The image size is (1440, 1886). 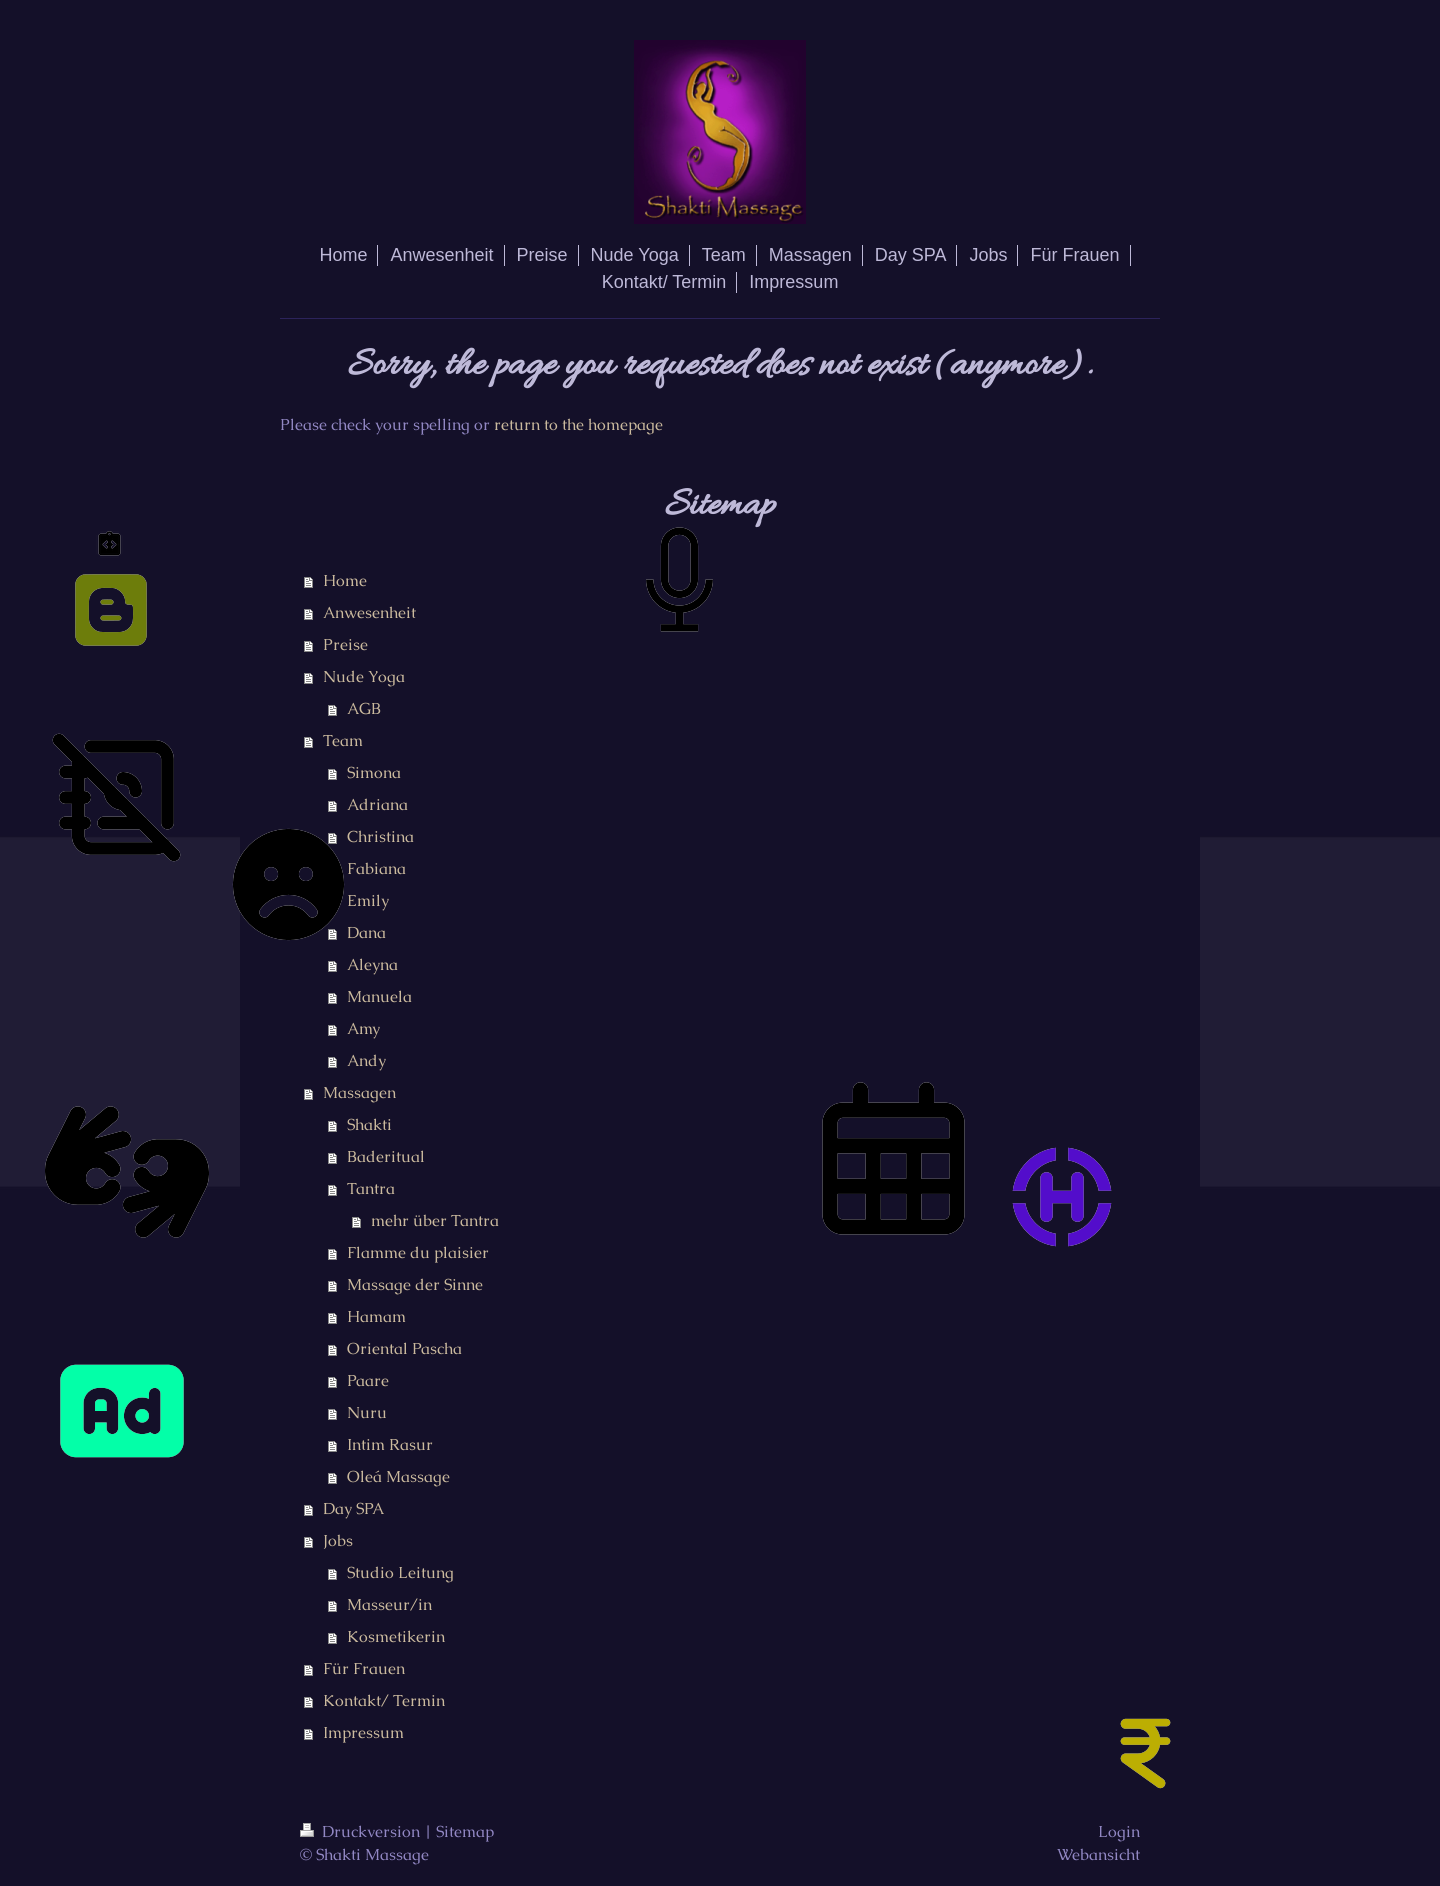 I want to click on open the Blogger app, so click(x=111, y=610).